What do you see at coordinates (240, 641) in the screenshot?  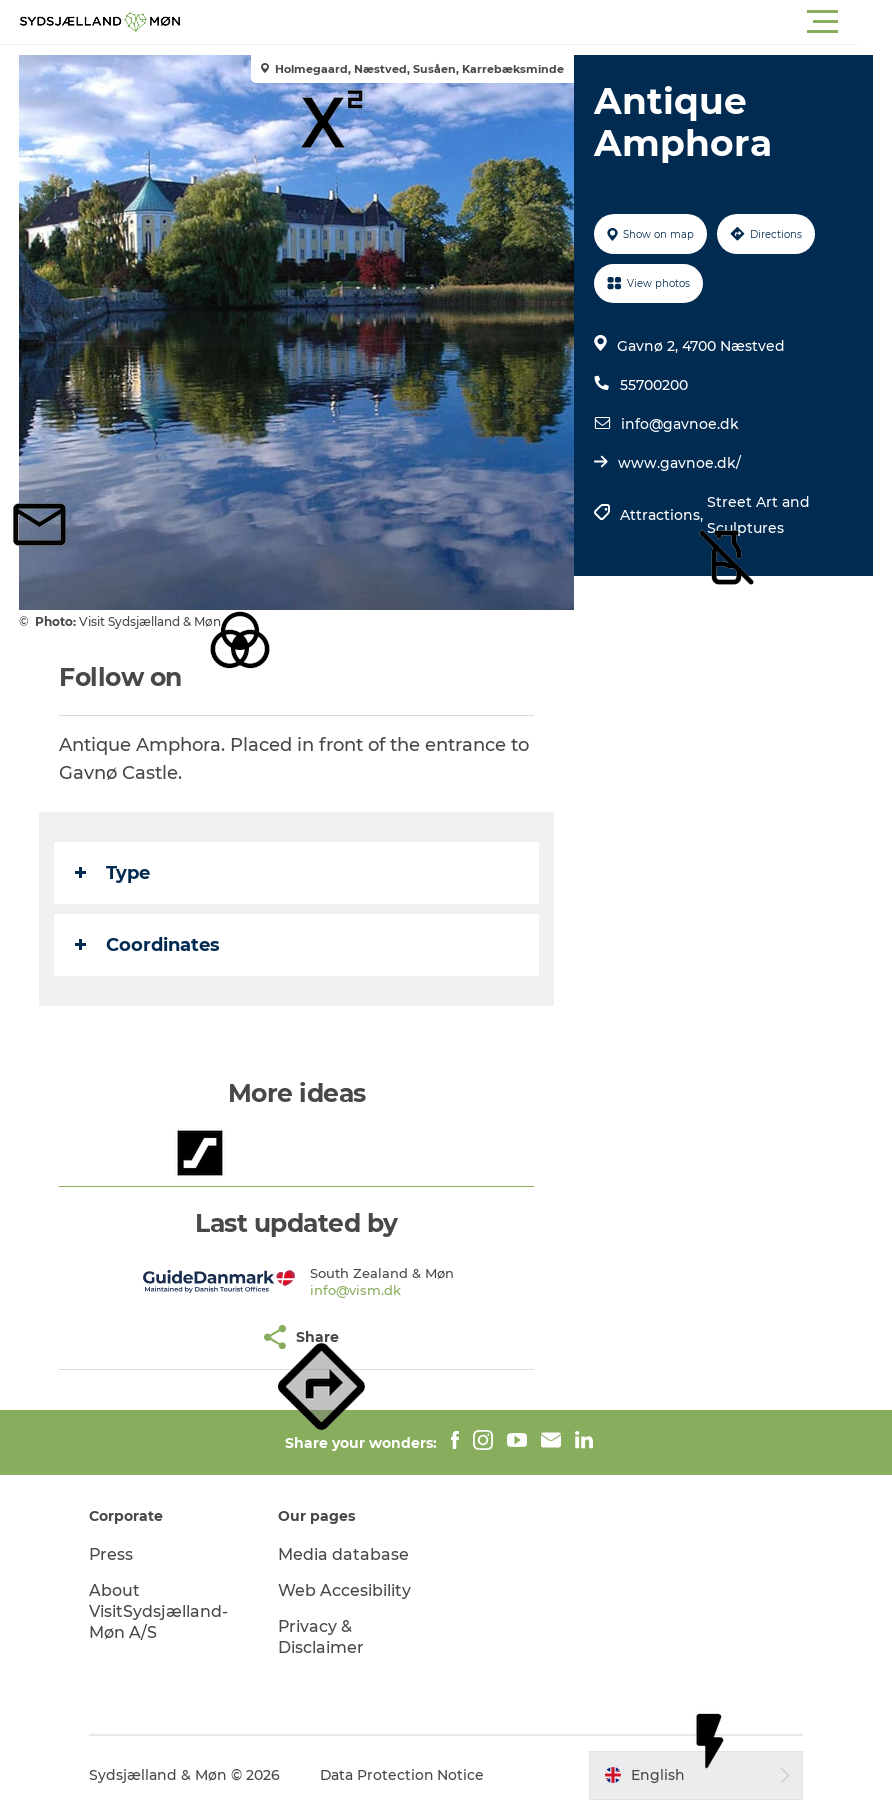 I see `shows overlapping or intersecting data sets` at bounding box center [240, 641].